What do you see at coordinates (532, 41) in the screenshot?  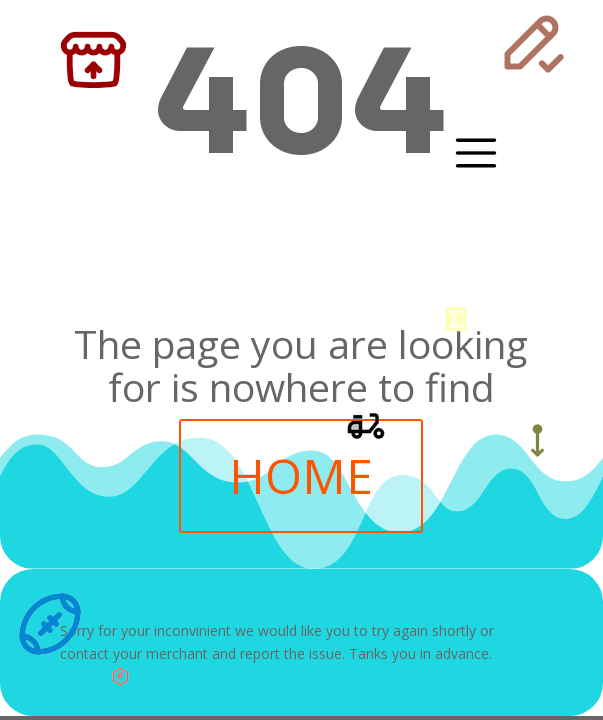 I see `edit completed or saved successfully` at bounding box center [532, 41].